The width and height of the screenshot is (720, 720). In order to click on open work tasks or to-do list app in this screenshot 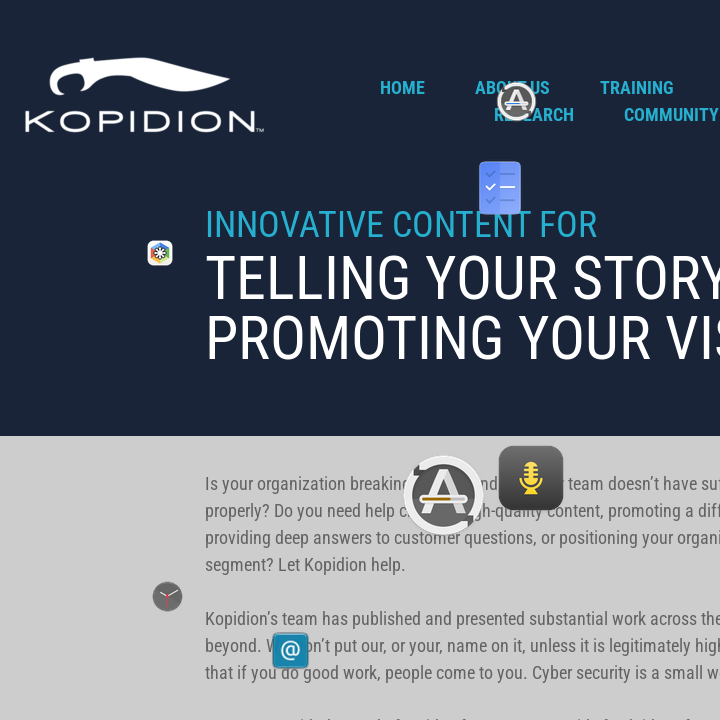, I will do `click(500, 188)`.